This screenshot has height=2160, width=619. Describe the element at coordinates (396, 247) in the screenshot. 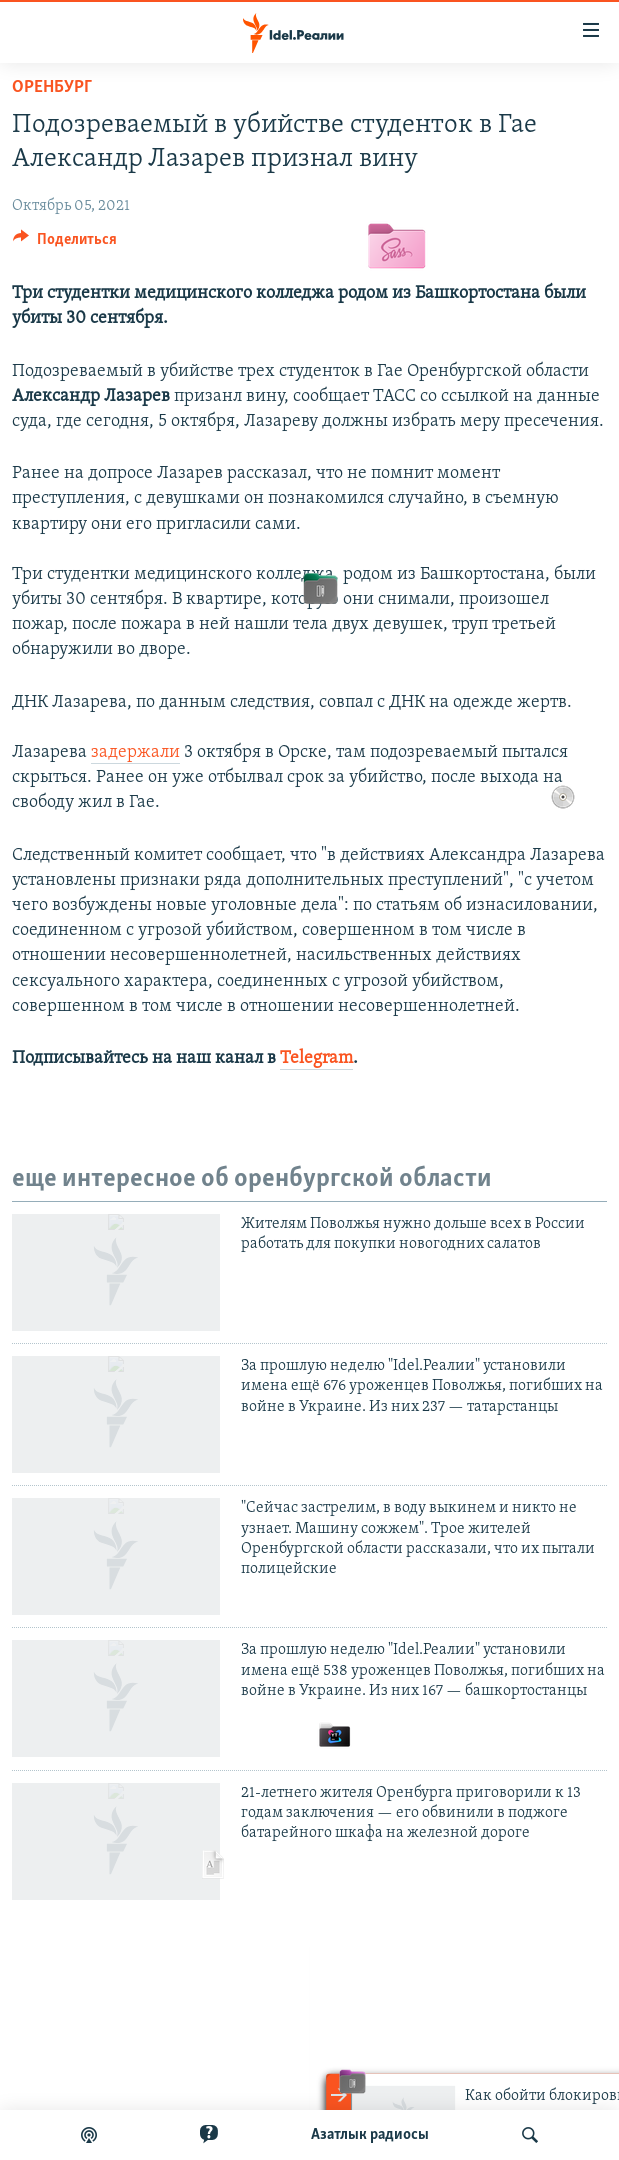

I see `folder containing sass stylesheet files` at that location.